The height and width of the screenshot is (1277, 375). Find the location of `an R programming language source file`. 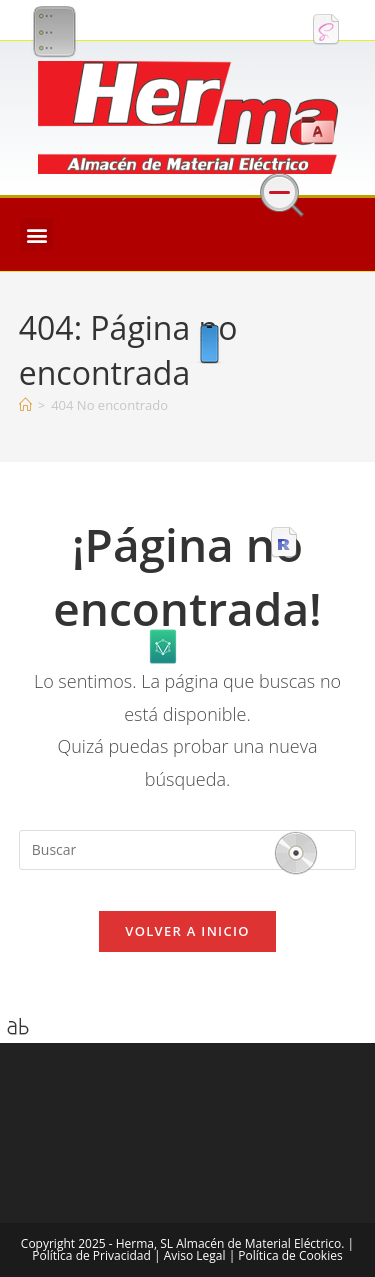

an R programming language source file is located at coordinates (284, 542).